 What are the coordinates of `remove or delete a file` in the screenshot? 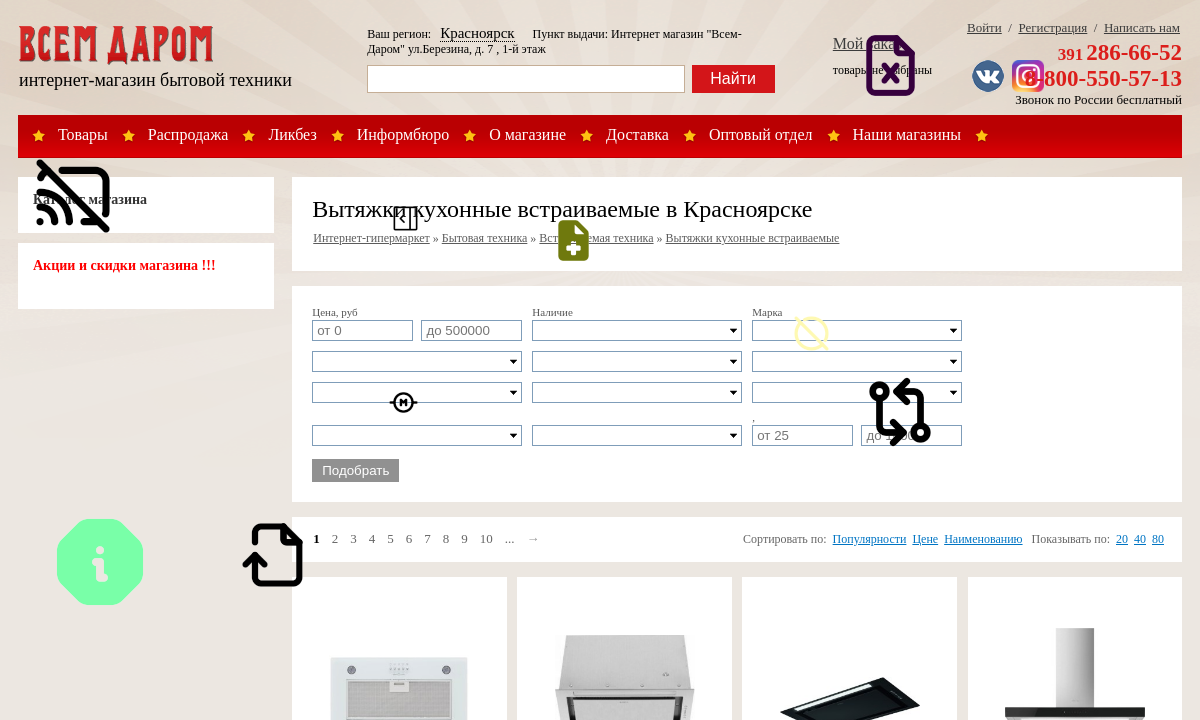 It's located at (890, 65).